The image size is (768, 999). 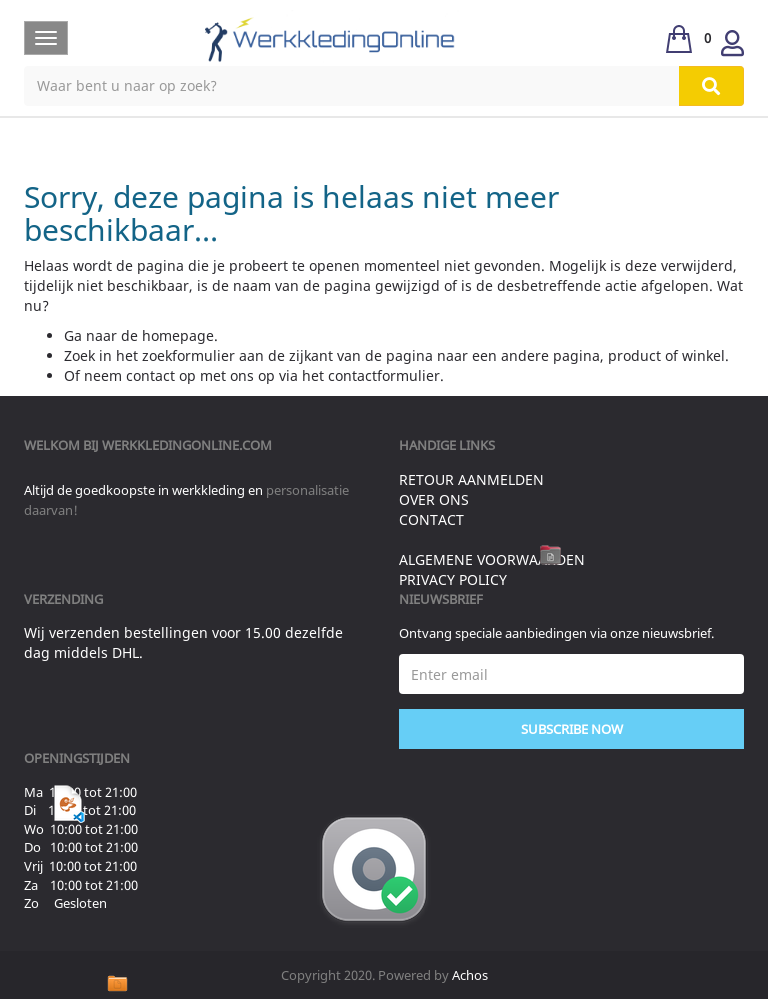 I want to click on bower package manager file in Visual Studio Code, so click(x=68, y=804).